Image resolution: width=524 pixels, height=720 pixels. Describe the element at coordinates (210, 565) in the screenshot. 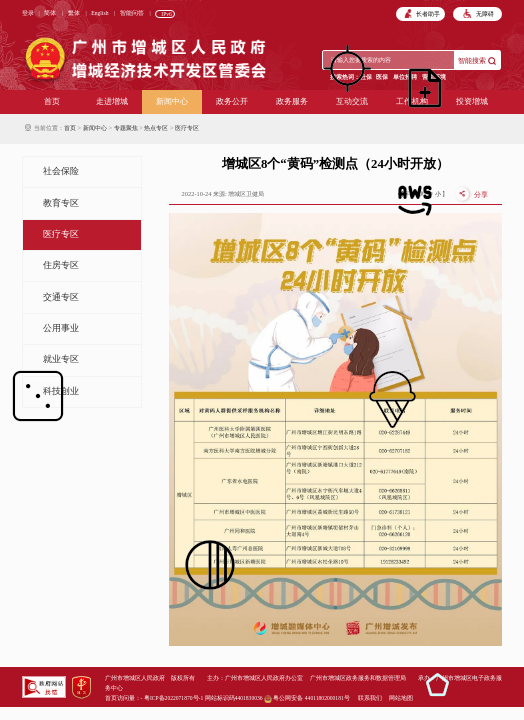

I see `adjust display contrast settings` at that location.